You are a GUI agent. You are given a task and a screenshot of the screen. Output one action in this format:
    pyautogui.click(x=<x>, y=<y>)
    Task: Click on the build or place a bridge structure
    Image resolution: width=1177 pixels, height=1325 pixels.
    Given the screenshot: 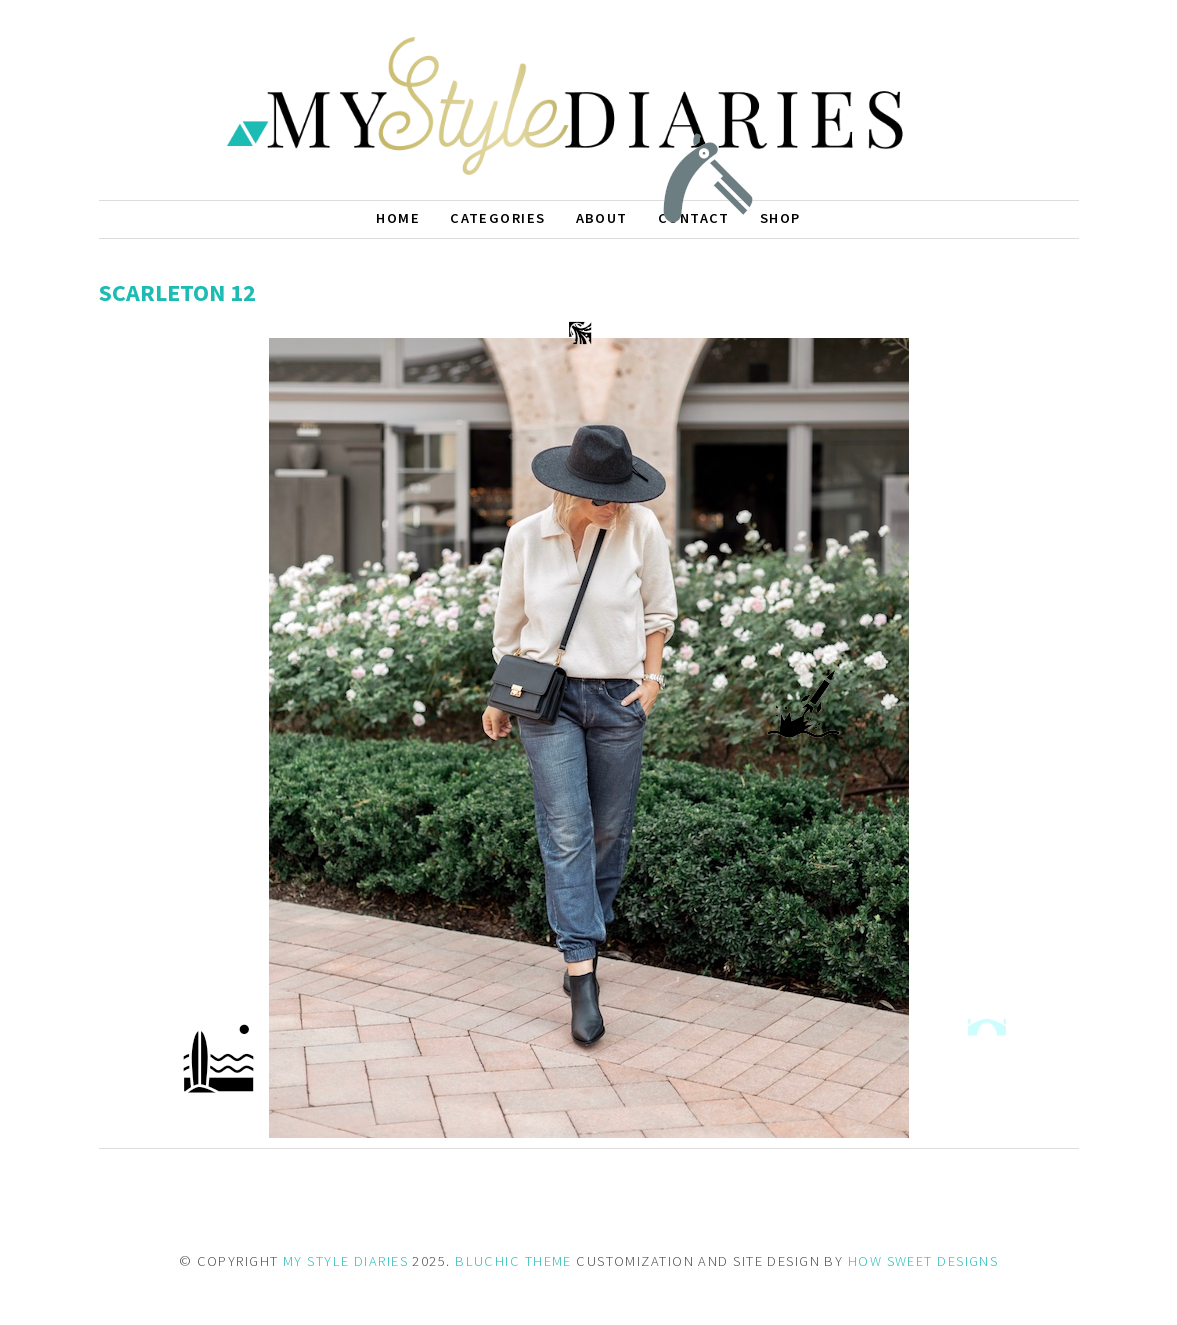 What is the action you would take?
    pyautogui.click(x=987, y=1018)
    